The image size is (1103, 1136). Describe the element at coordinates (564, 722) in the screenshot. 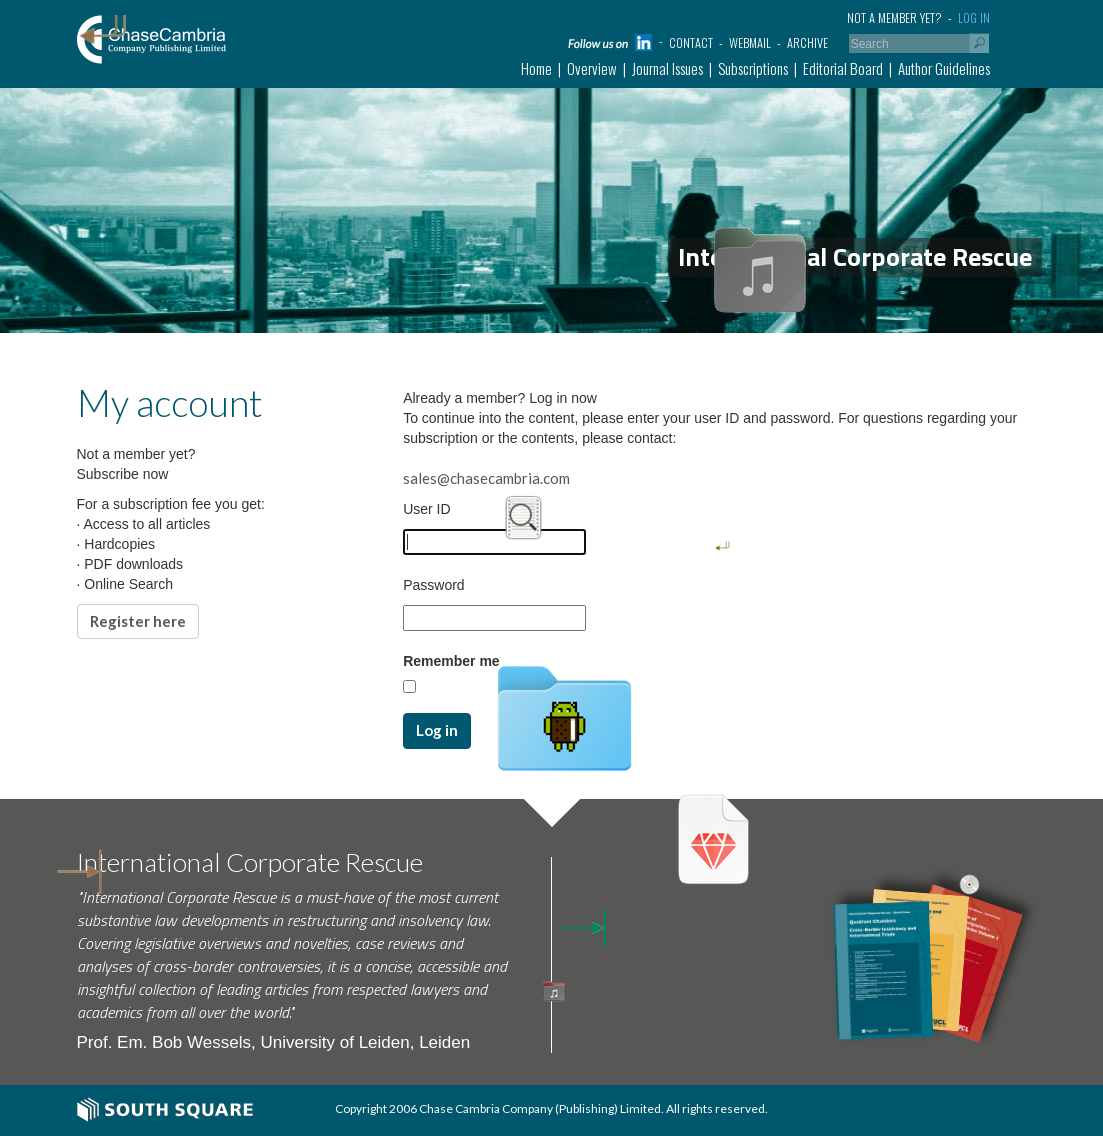

I see `folder containing android app files` at that location.